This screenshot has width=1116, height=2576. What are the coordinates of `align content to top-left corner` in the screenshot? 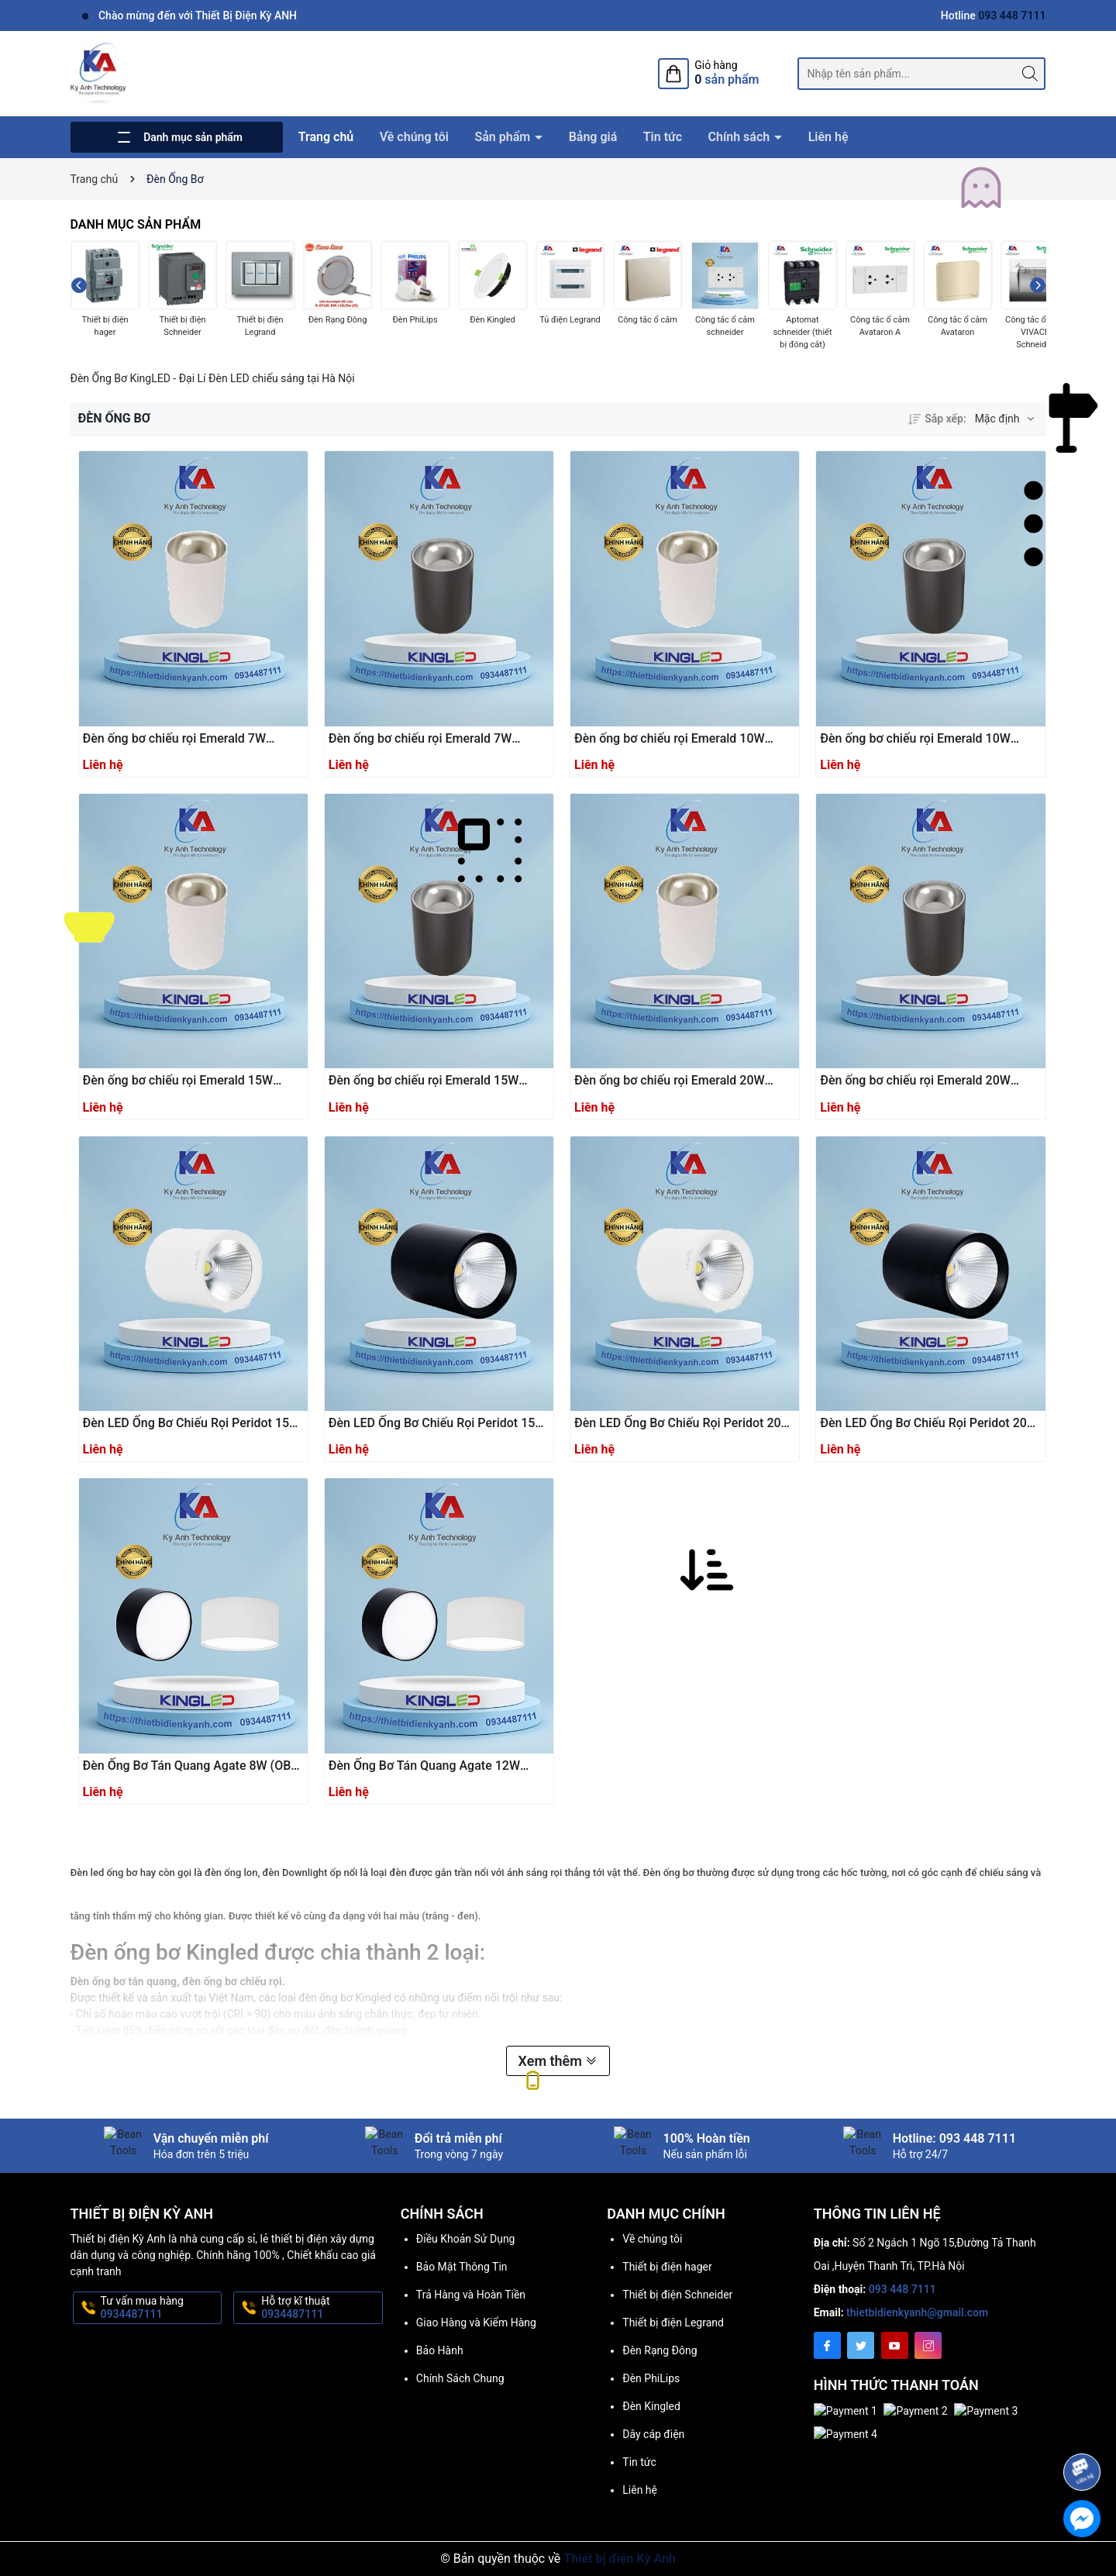 It's located at (490, 850).